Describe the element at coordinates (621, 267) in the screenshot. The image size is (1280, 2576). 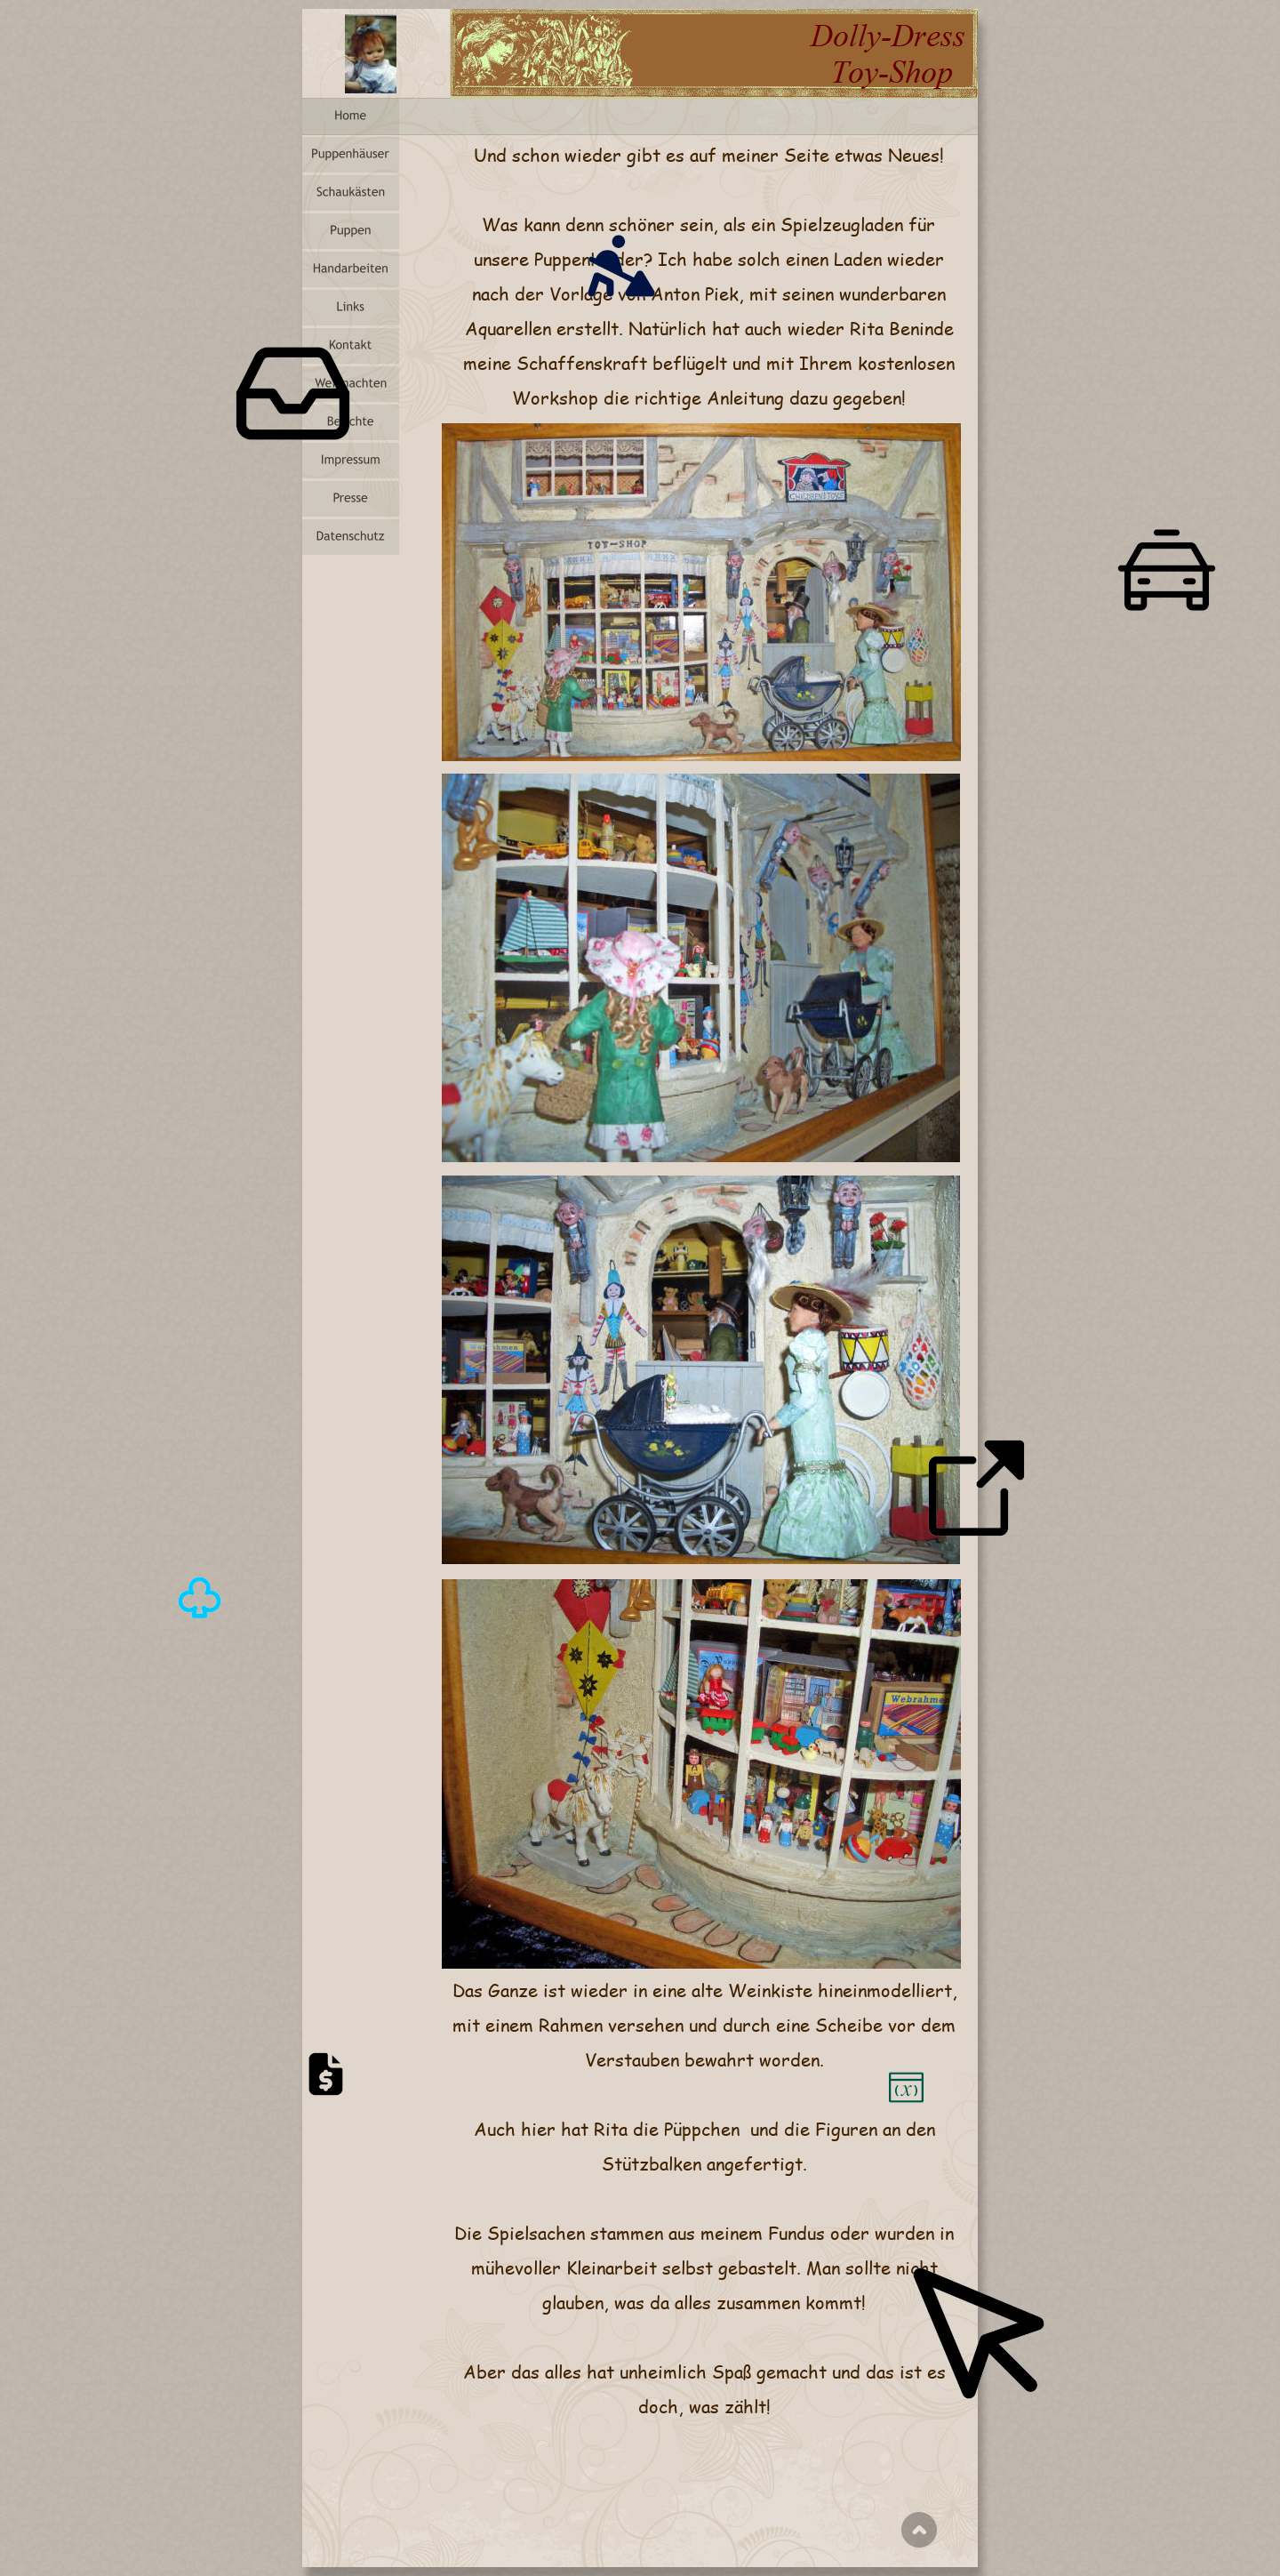
I see `indicates construction or work in progress` at that location.